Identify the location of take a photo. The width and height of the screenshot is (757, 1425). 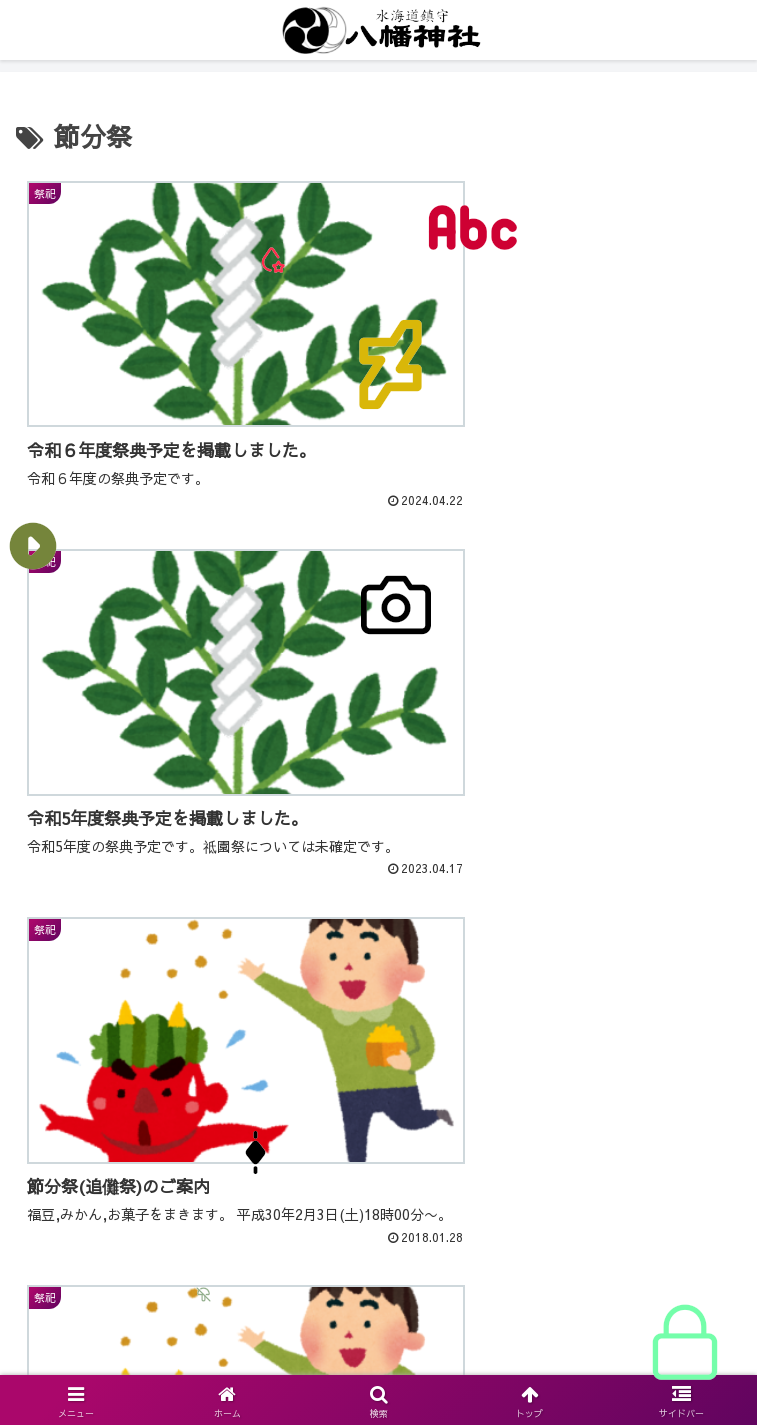
(396, 605).